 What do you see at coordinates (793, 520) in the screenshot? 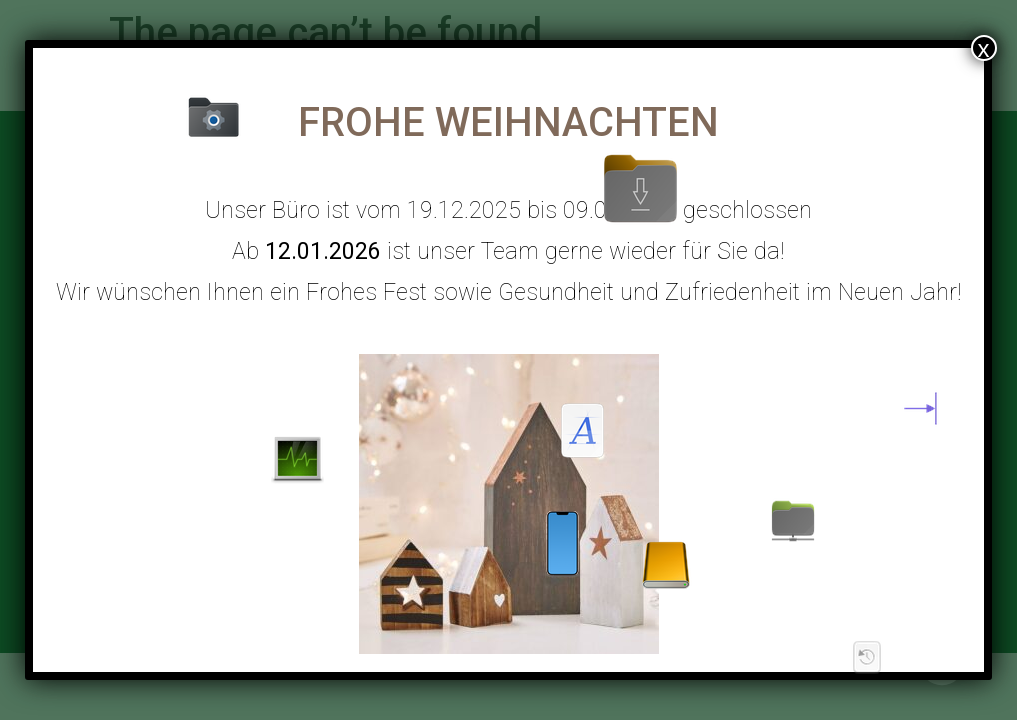
I see `access files stored on a remote server` at bounding box center [793, 520].